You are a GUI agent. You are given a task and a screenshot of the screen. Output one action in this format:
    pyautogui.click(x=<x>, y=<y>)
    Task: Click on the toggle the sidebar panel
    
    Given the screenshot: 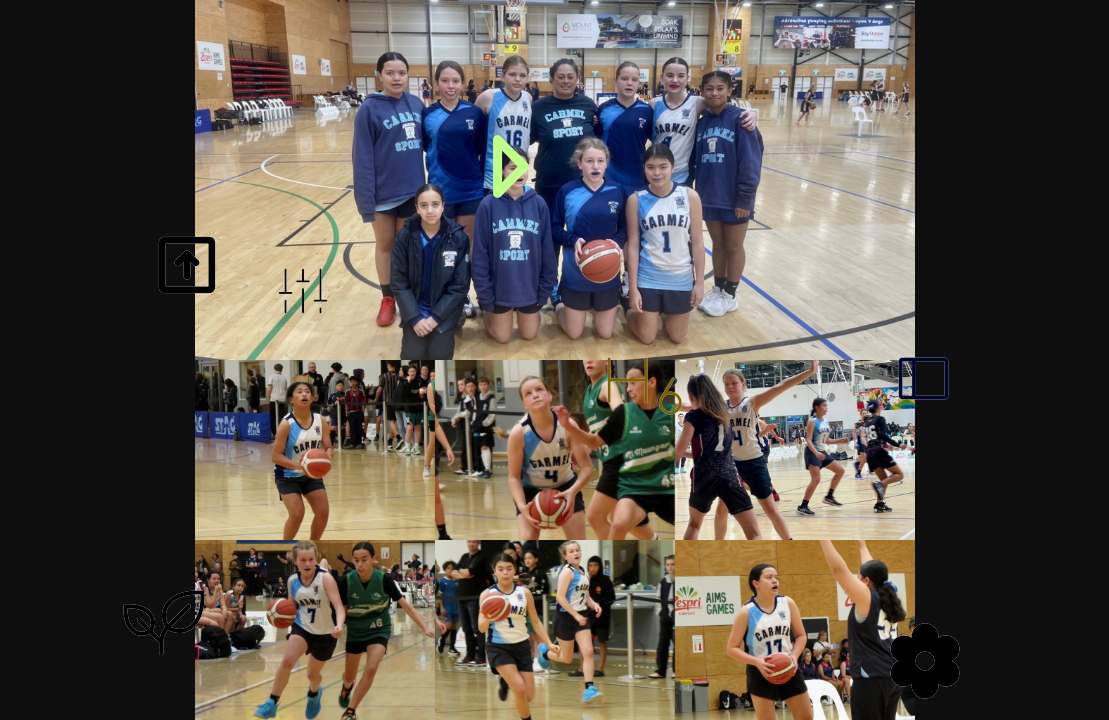 What is the action you would take?
    pyautogui.click(x=923, y=378)
    